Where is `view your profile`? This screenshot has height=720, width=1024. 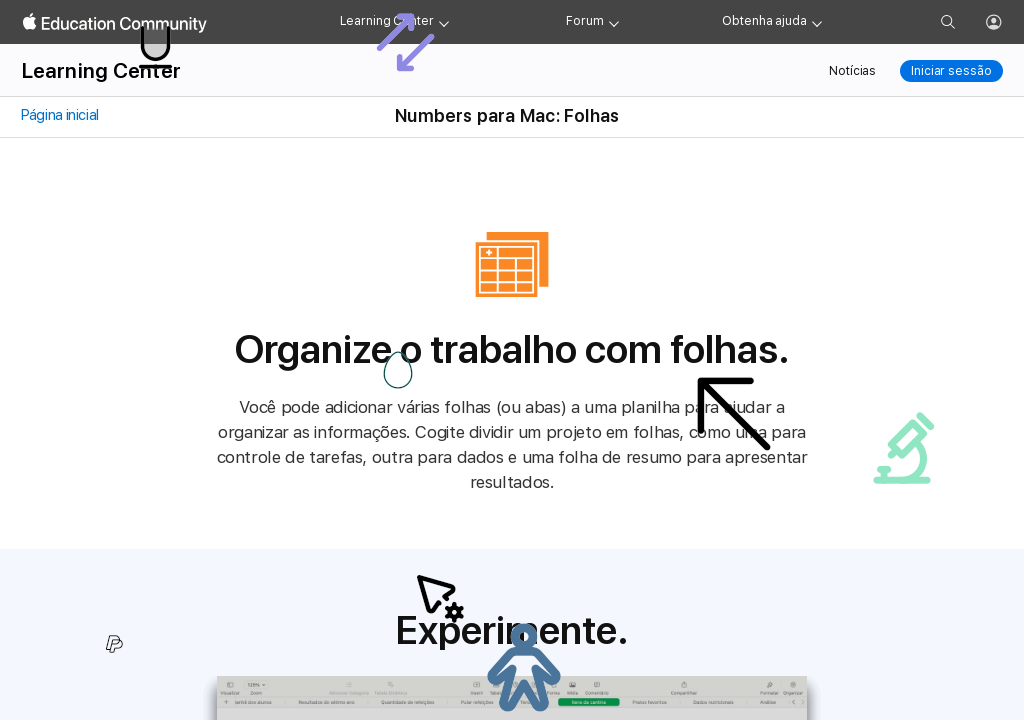
view your profile is located at coordinates (524, 669).